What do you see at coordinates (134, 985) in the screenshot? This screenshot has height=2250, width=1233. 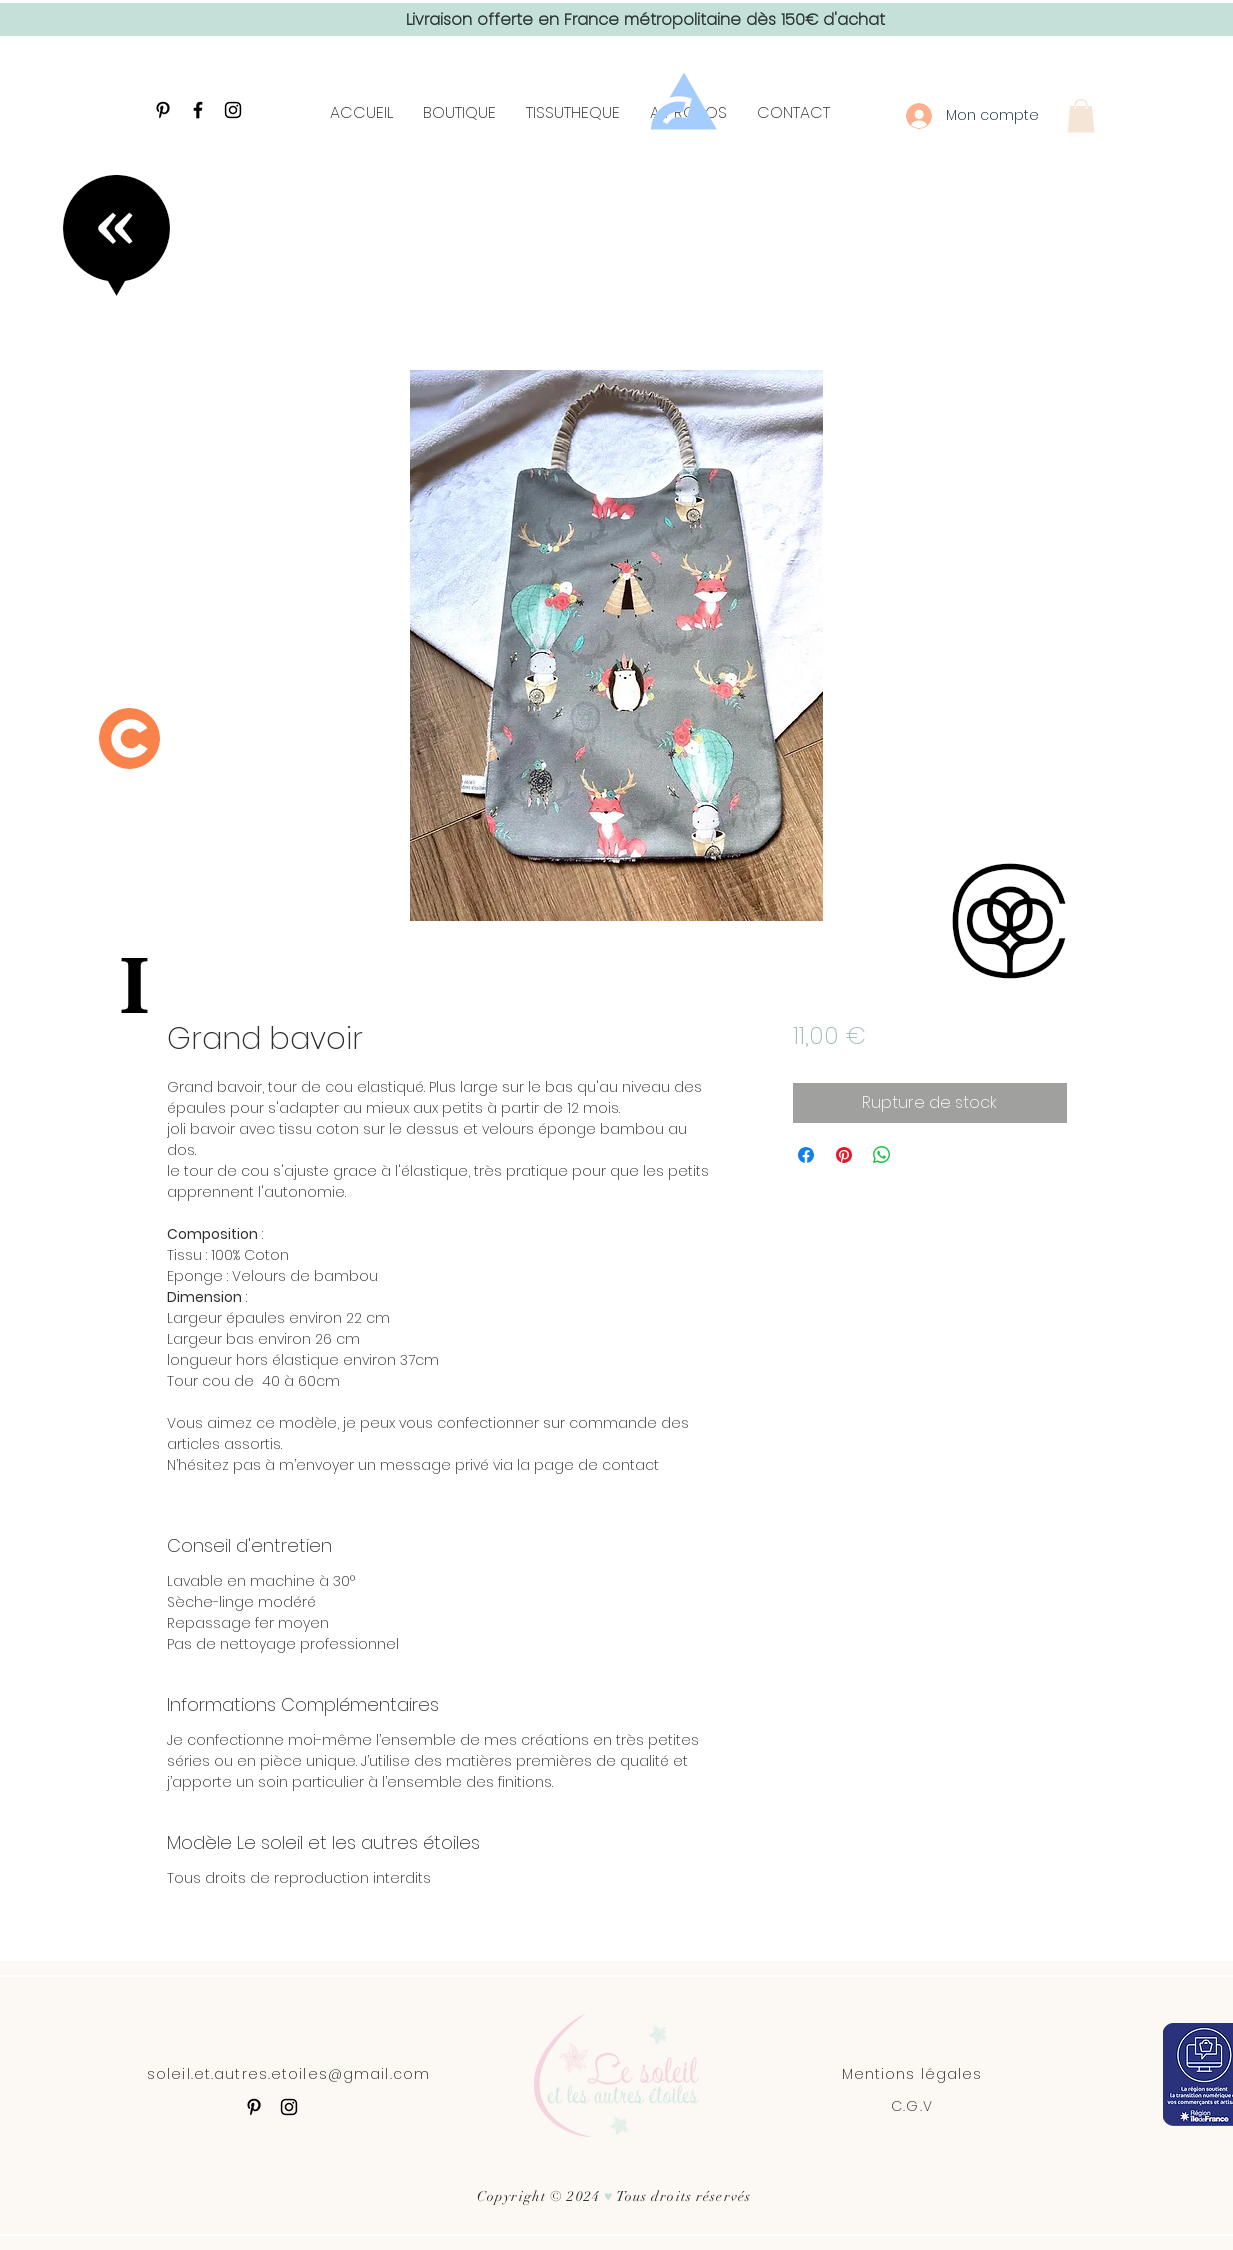 I see `open instapaper app` at bounding box center [134, 985].